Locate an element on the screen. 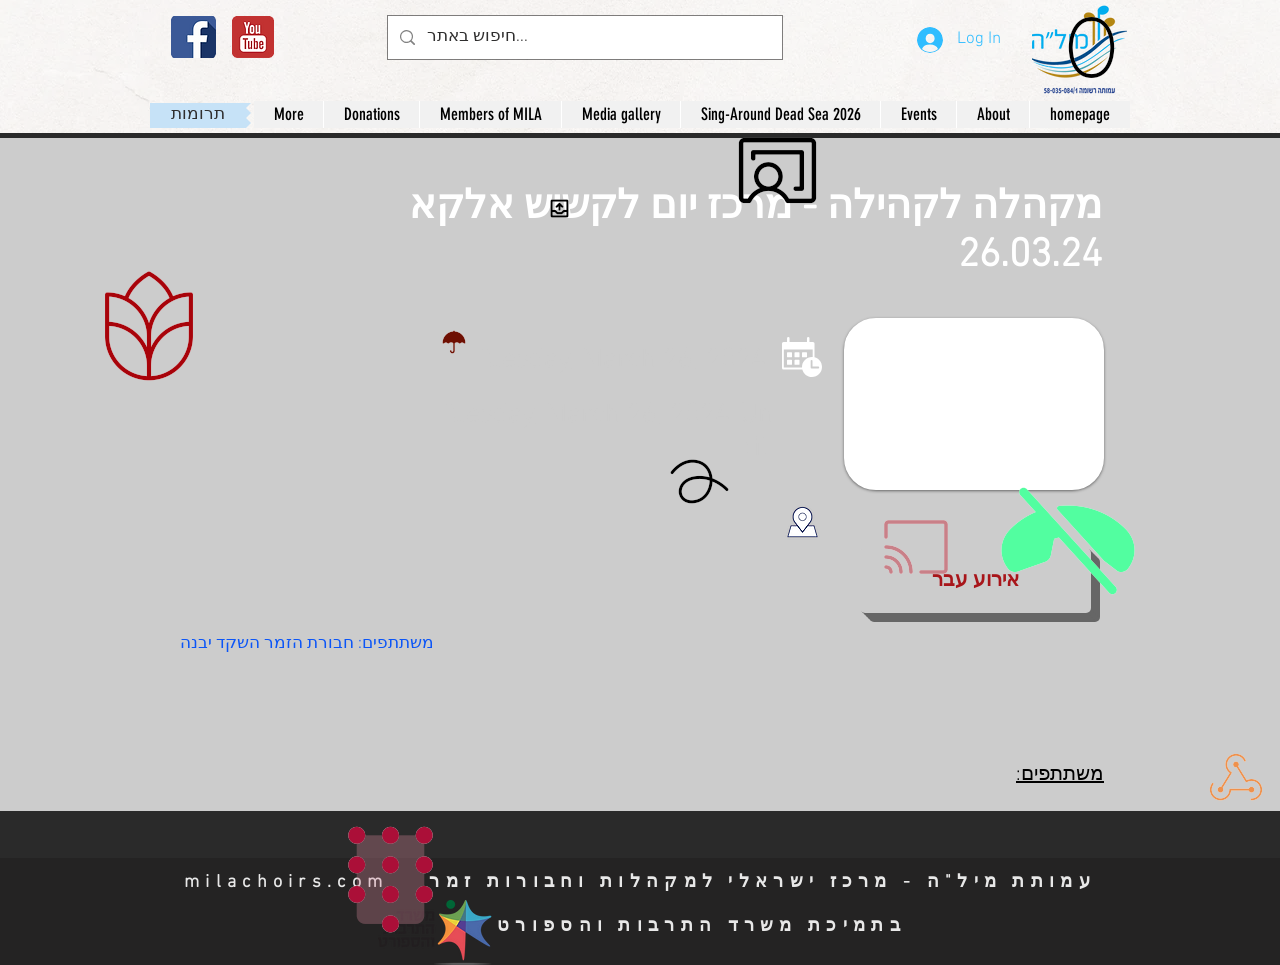 The height and width of the screenshot is (965, 1280). freehand drawing or sketch tool is located at coordinates (696, 481).